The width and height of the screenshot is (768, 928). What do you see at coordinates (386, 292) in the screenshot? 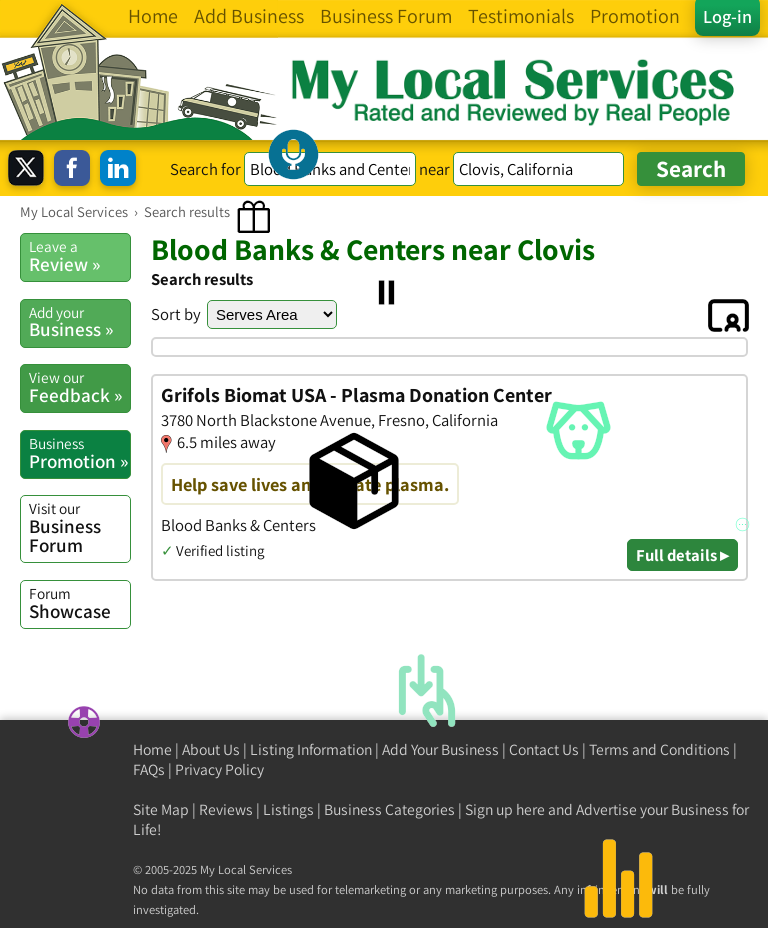
I see `pause media playback` at bounding box center [386, 292].